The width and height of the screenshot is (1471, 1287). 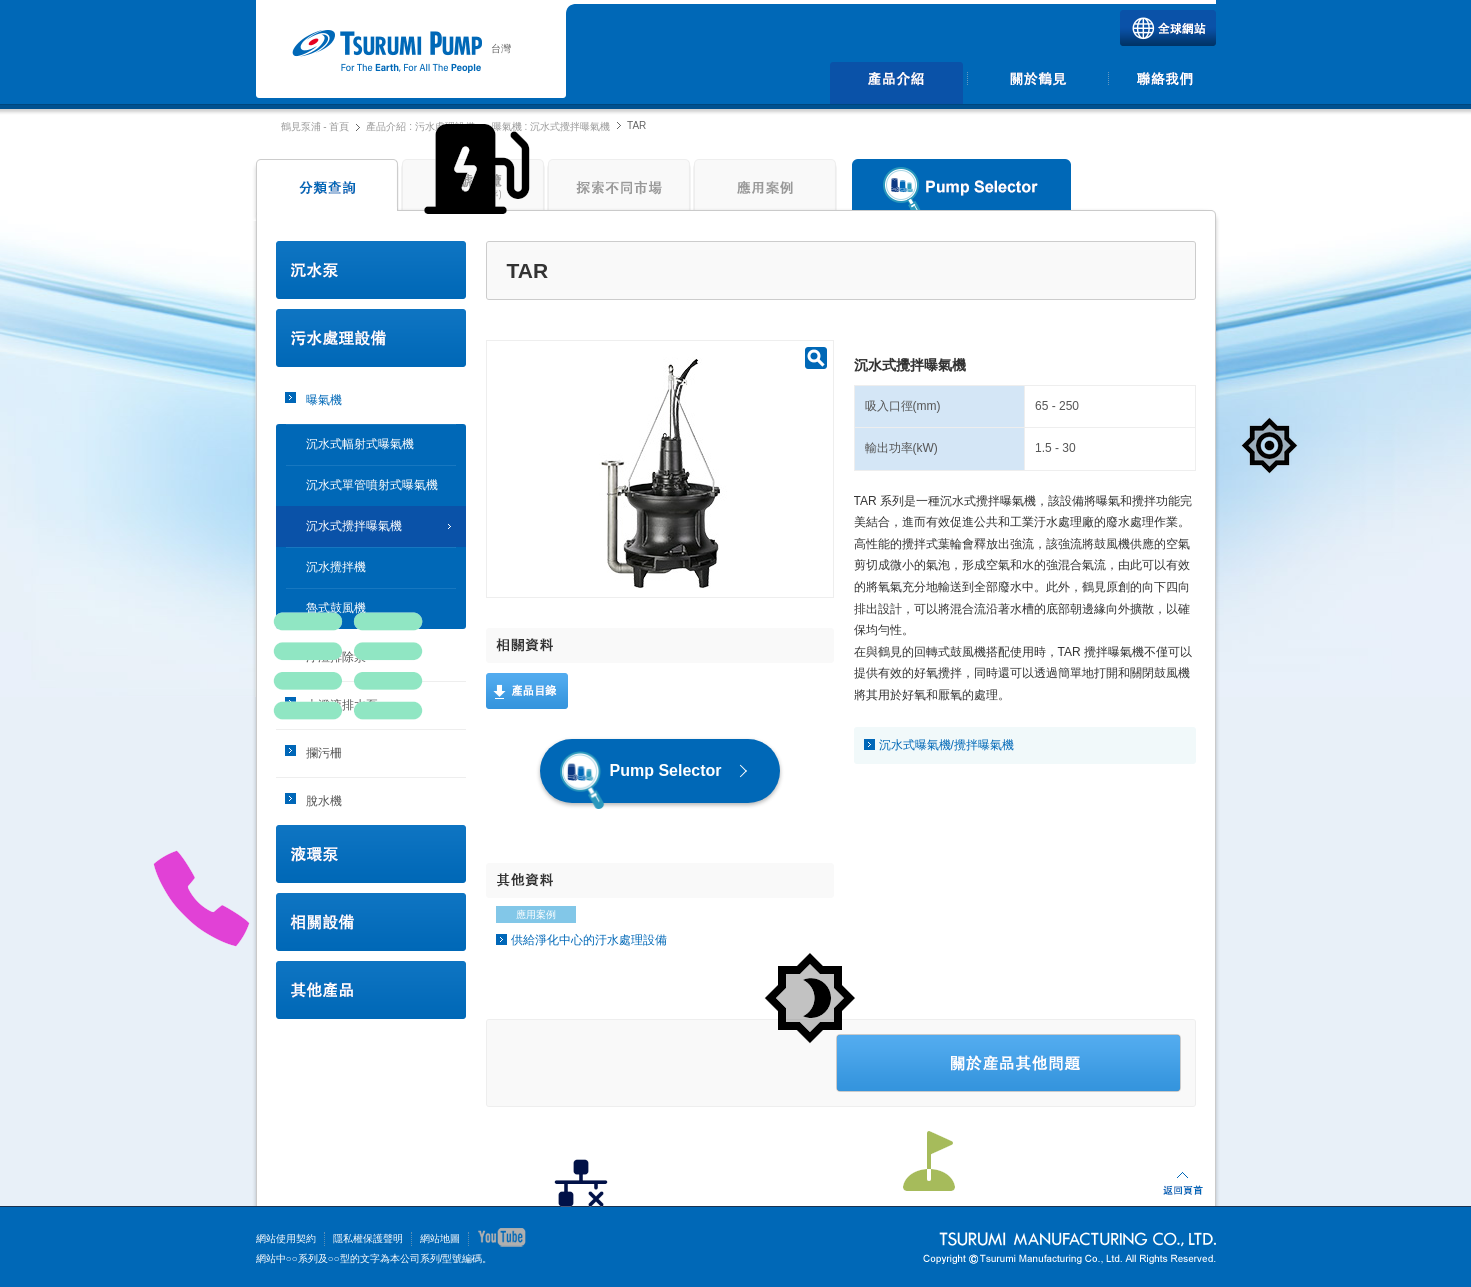 I want to click on network connection failed or unavailable, so click(x=581, y=1184).